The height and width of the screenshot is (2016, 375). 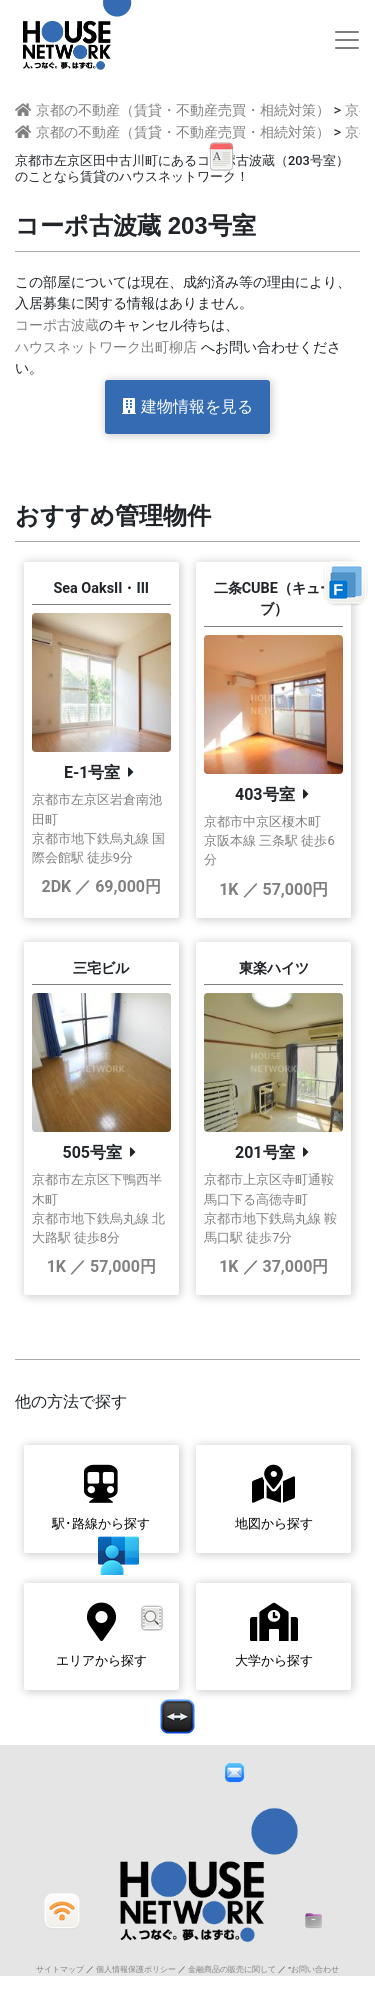 I want to click on open the portal app, so click(x=118, y=1554).